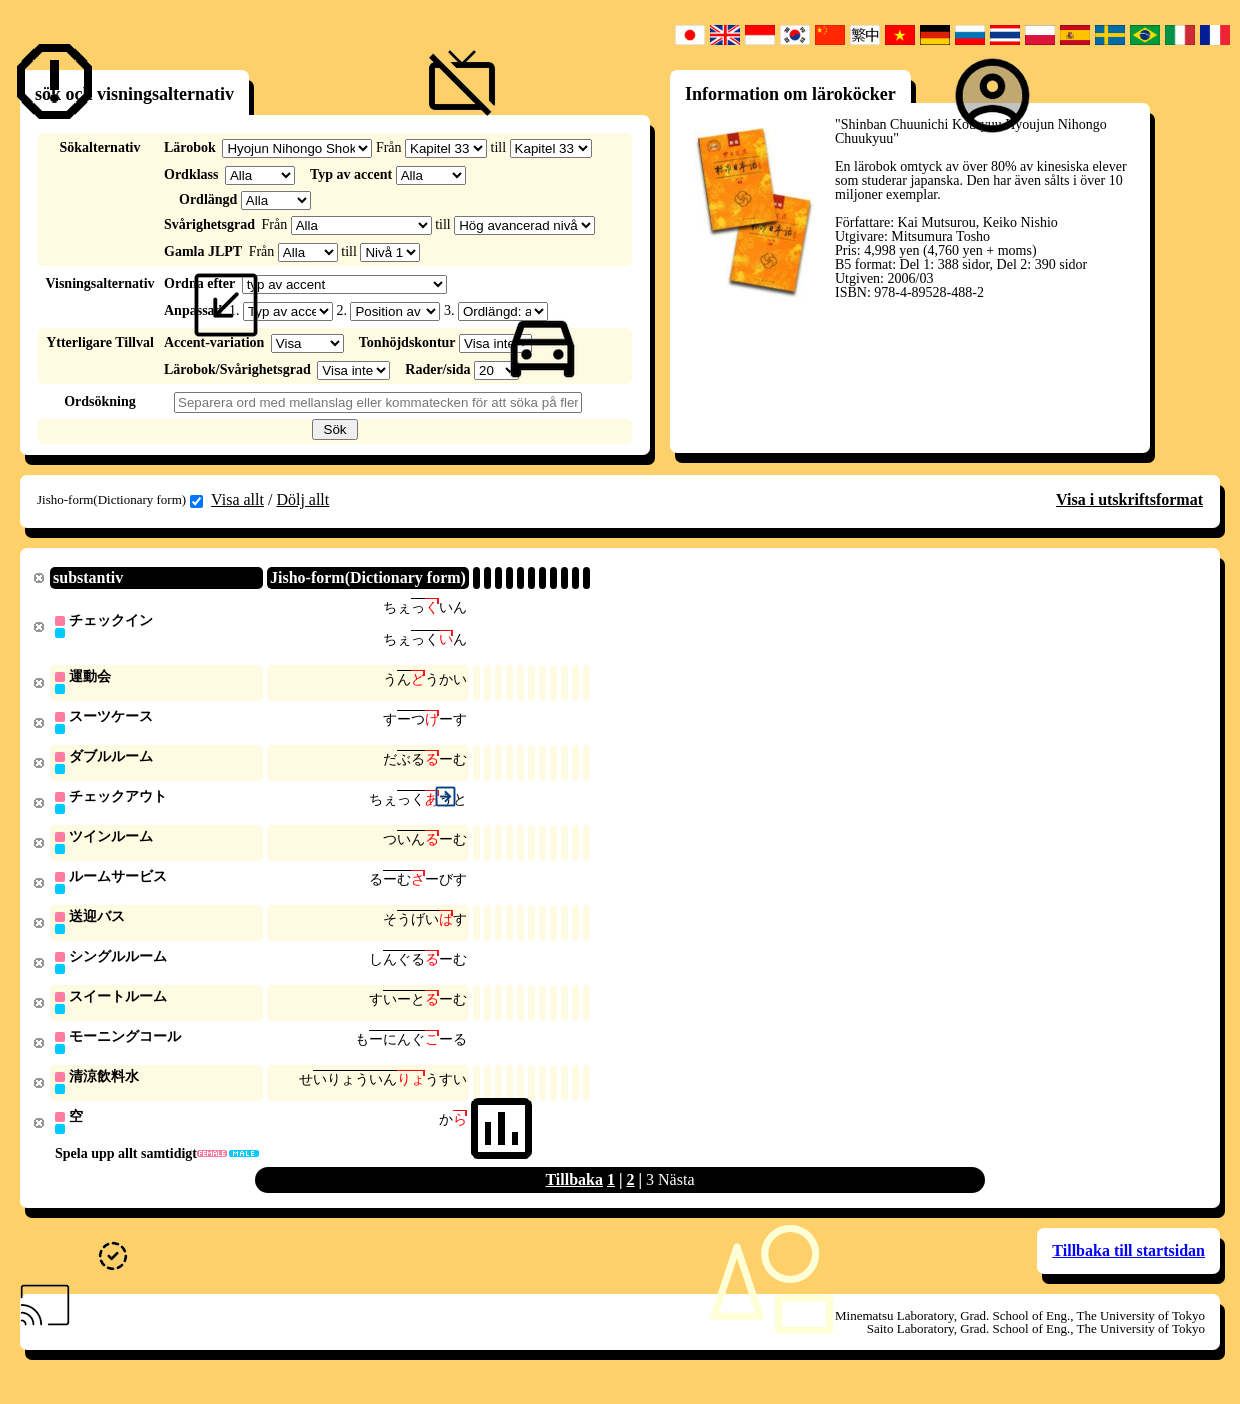  I want to click on access your account or profile settings, so click(992, 95).